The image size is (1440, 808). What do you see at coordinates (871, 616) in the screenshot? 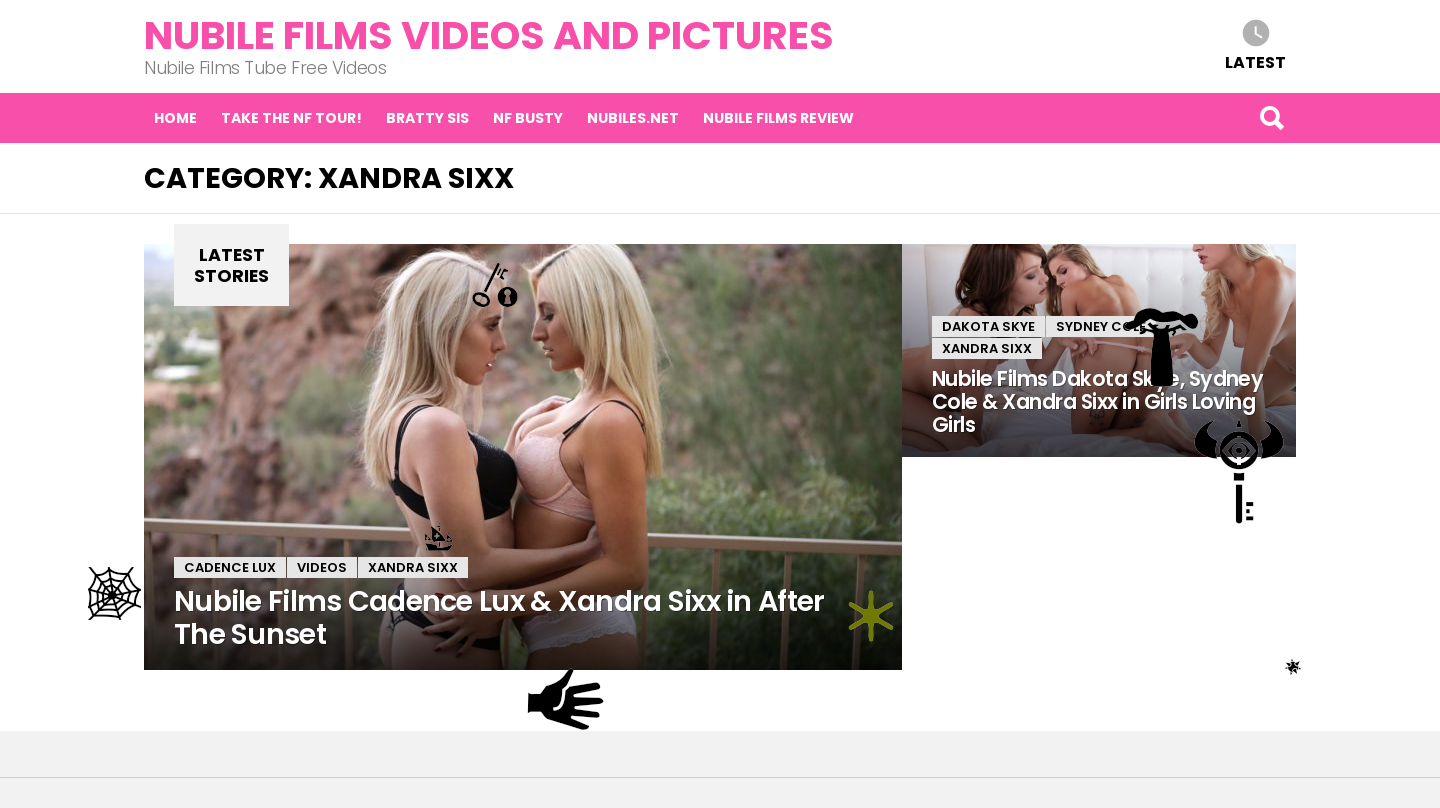
I see `indicates cold or winter weather conditions` at bounding box center [871, 616].